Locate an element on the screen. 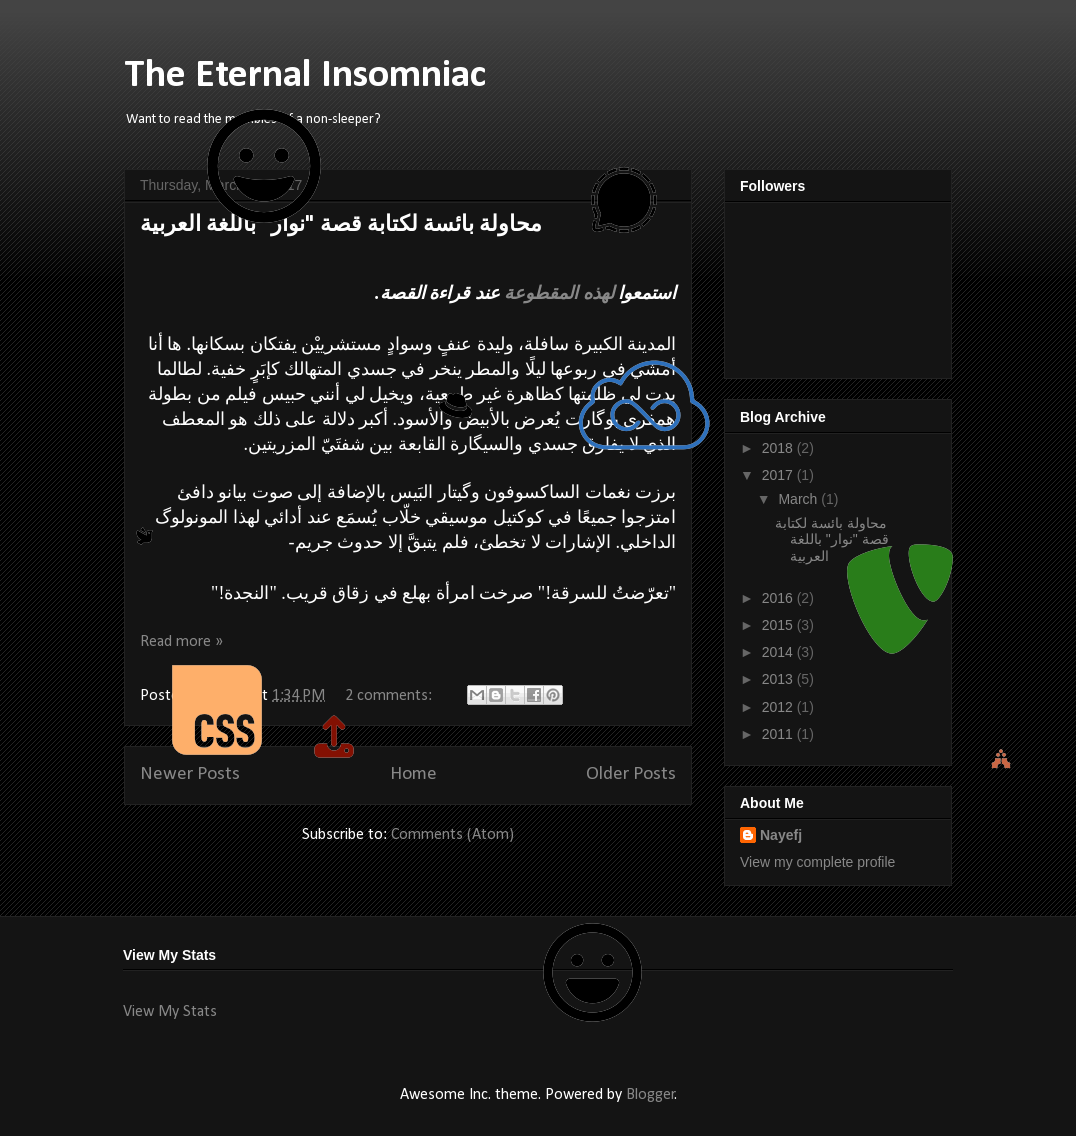 Image resolution: width=1076 pixels, height=1136 pixels. indicates holiday or christmas-themed content is located at coordinates (1001, 759).